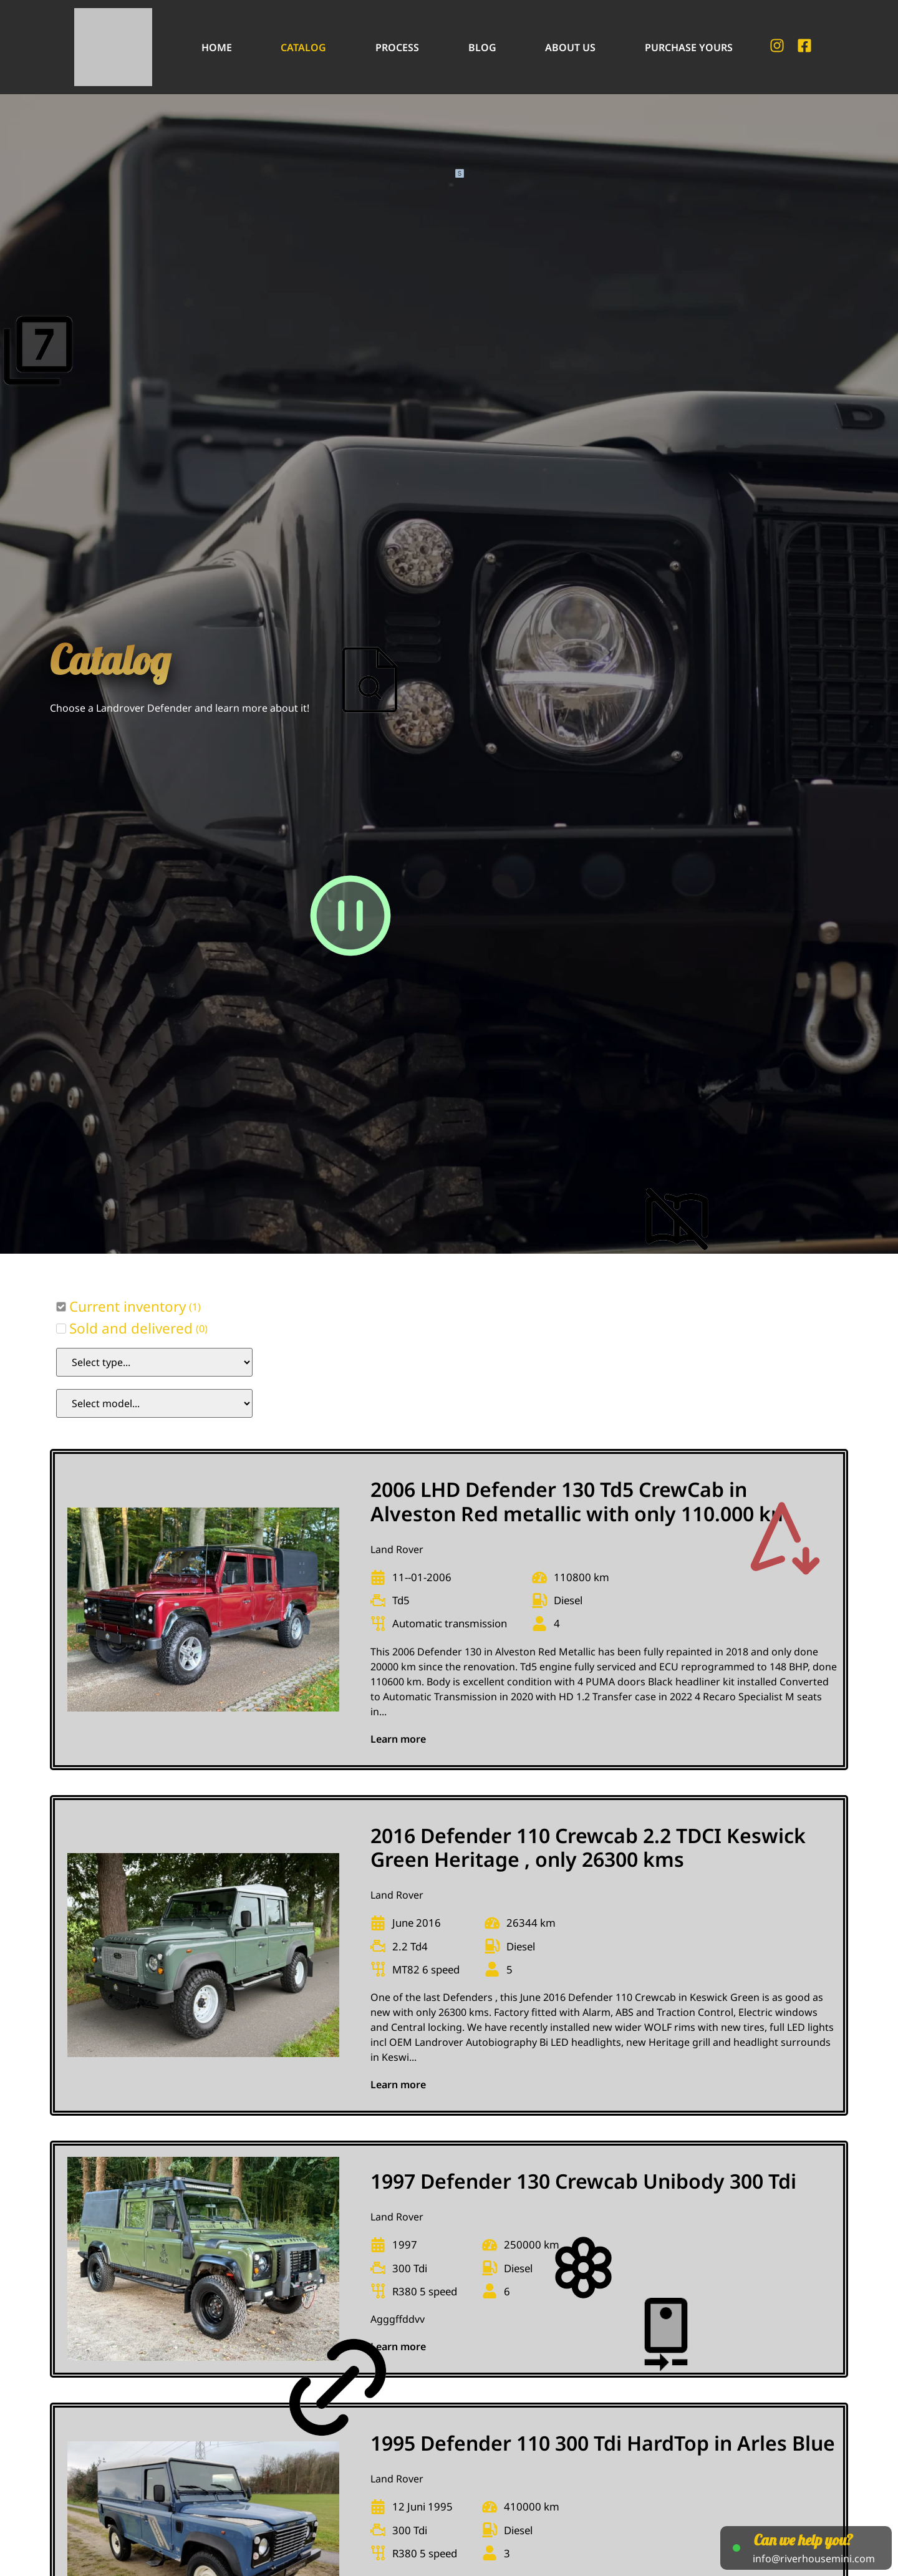 The height and width of the screenshot is (2576, 898). What do you see at coordinates (583, 2267) in the screenshot?
I see `access garden or plant-related features` at bounding box center [583, 2267].